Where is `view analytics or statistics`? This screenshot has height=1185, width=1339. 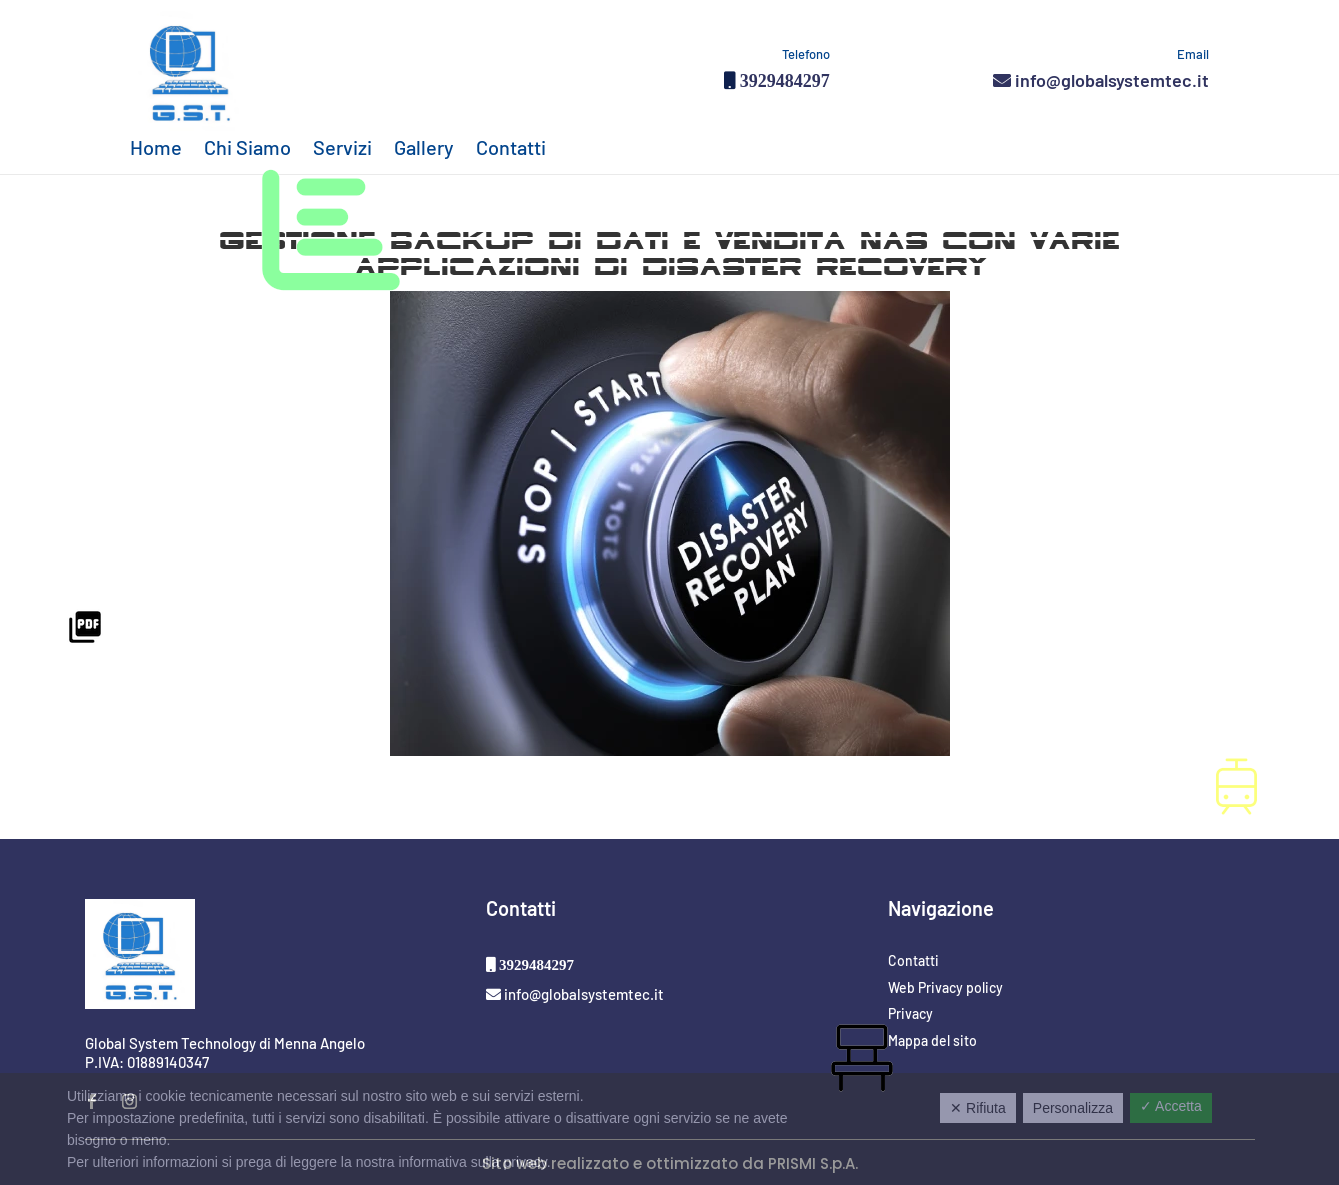 view analytics or statistics is located at coordinates (331, 230).